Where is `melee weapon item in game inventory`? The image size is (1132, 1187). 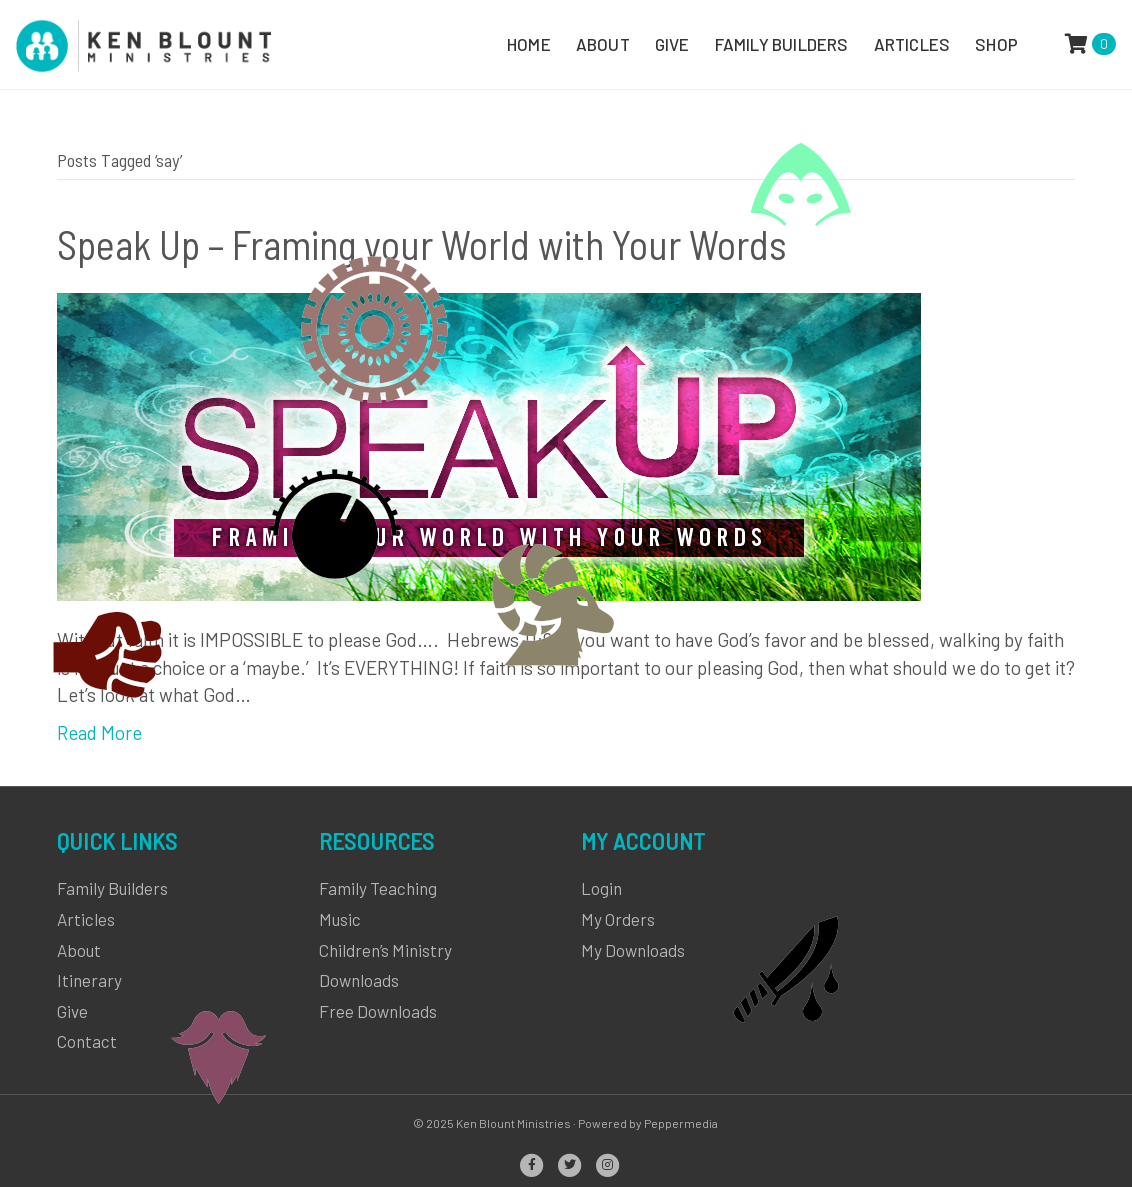
melee weapon item in game inventory is located at coordinates (786, 969).